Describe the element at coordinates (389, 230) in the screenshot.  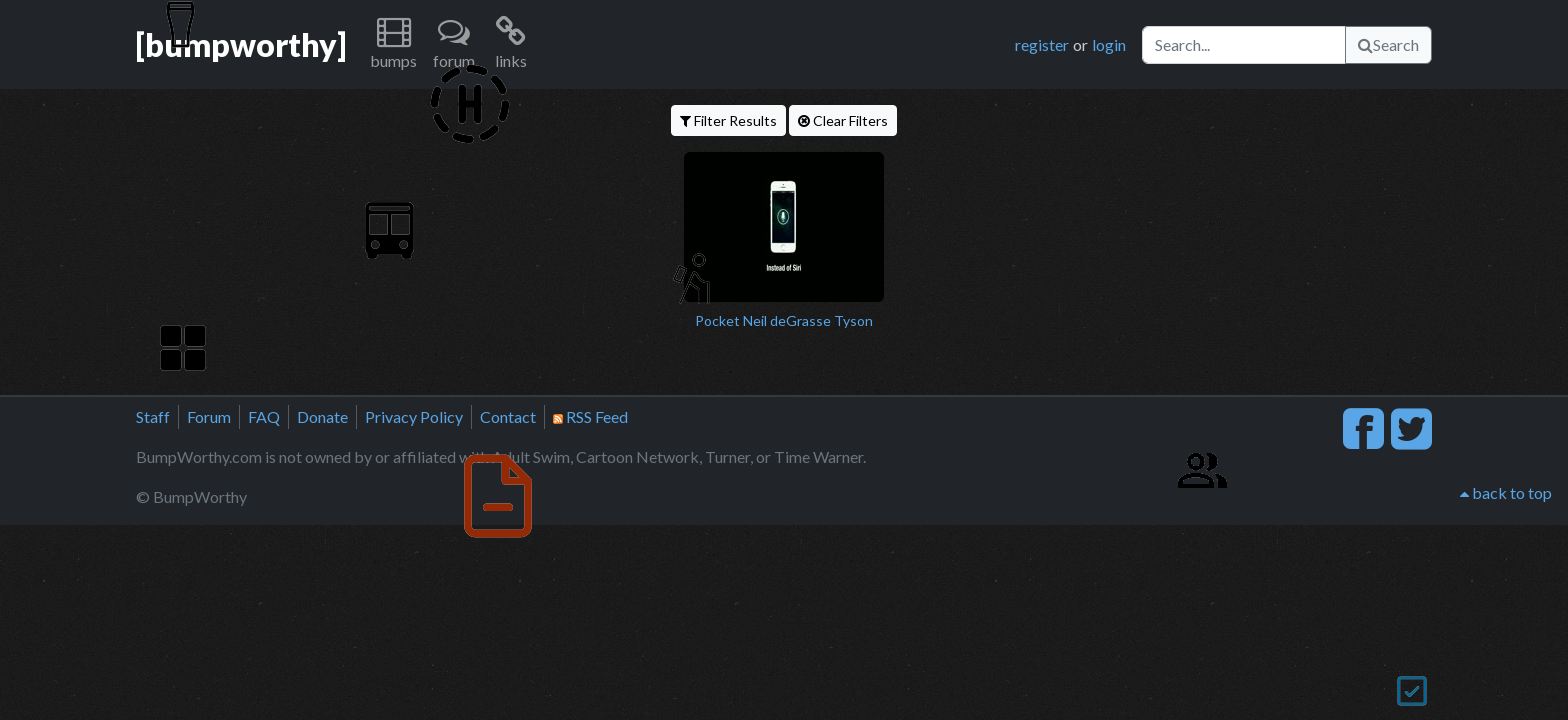
I see `view bus routes or schedules` at that location.